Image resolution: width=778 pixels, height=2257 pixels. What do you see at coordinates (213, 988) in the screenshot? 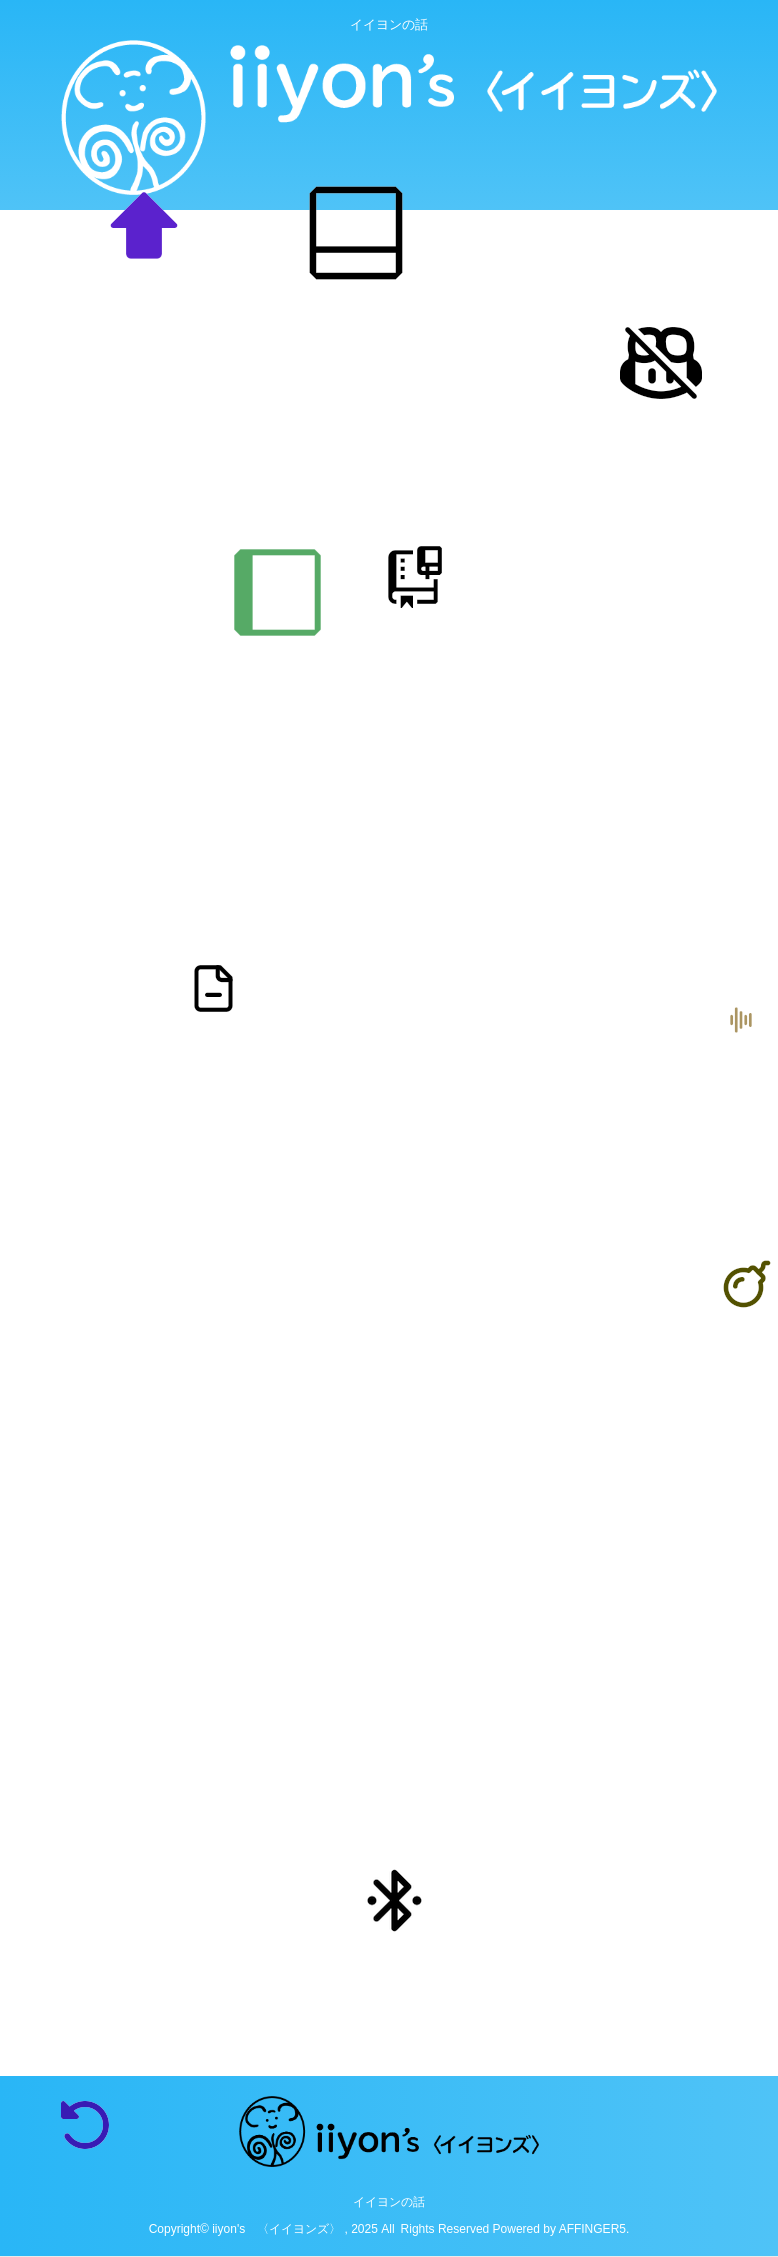
I see `remove a file or document` at bounding box center [213, 988].